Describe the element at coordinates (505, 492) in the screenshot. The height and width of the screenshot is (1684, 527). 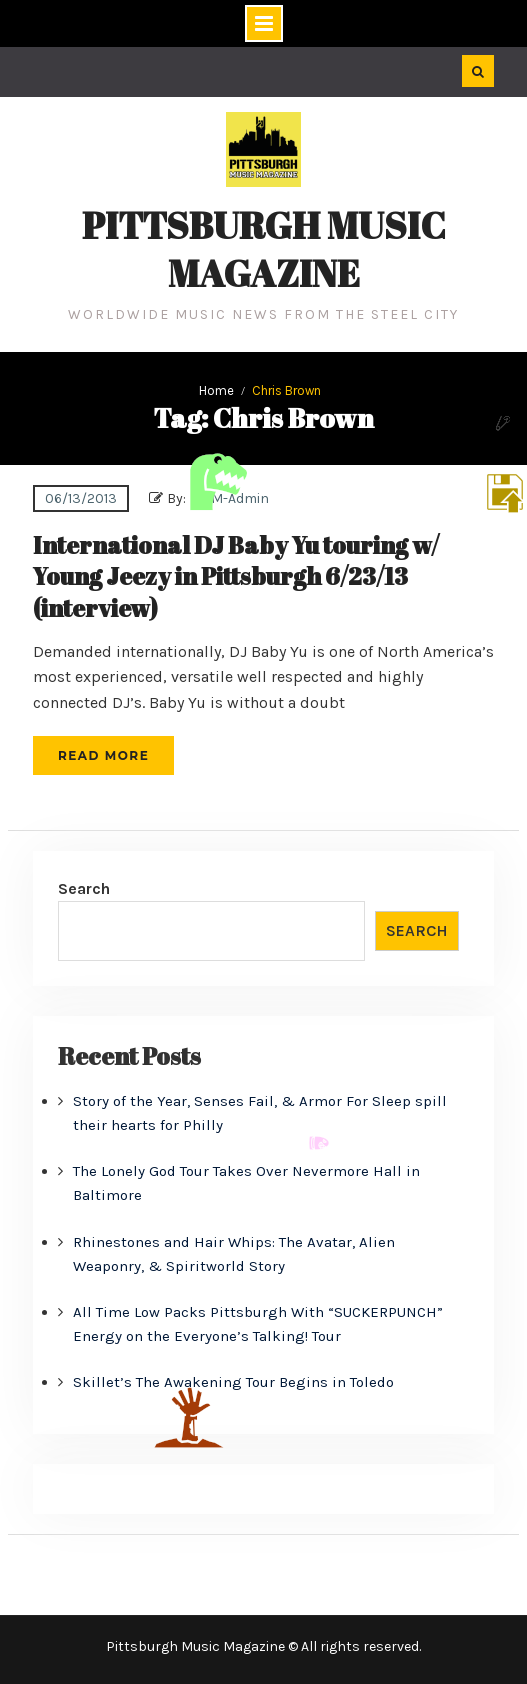
I see `save your current progress` at that location.